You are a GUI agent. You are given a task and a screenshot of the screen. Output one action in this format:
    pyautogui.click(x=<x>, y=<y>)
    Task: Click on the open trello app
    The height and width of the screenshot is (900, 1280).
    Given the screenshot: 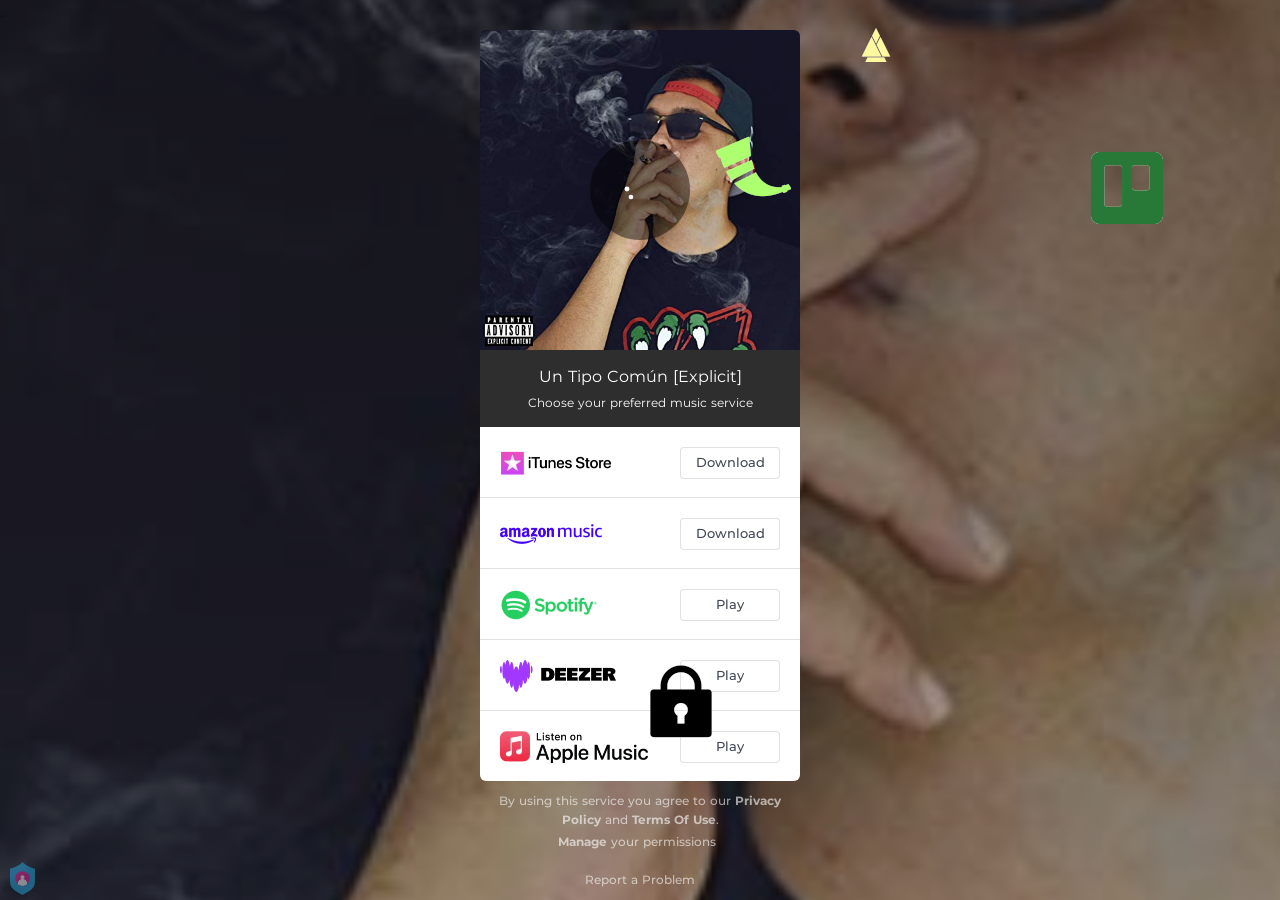 What is the action you would take?
    pyautogui.click(x=1127, y=188)
    